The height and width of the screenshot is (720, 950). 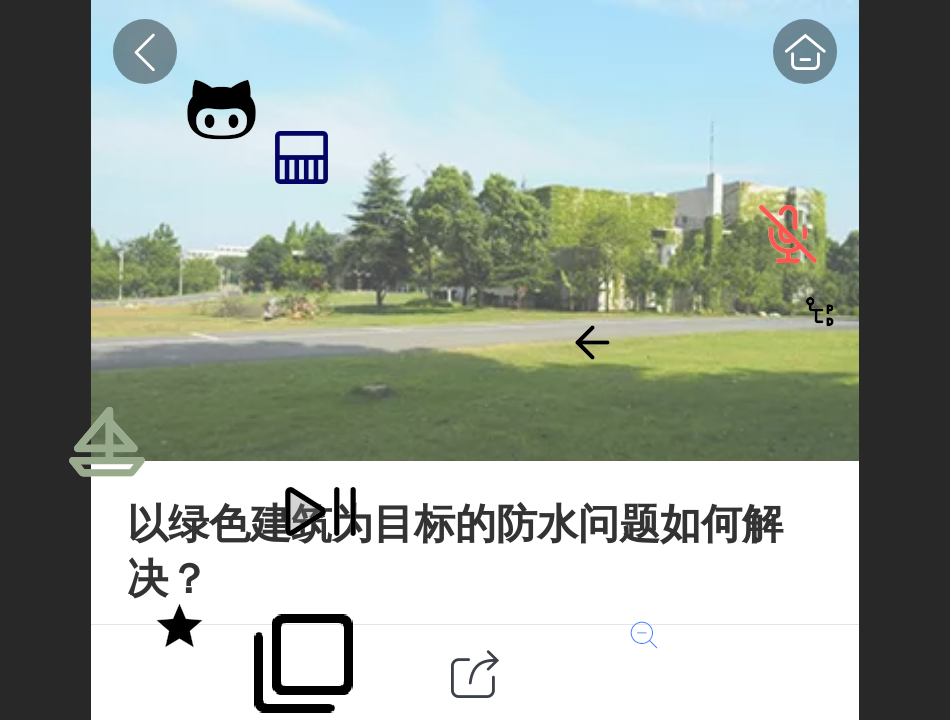 I want to click on add item to favorites, so click(x=179, y=626).